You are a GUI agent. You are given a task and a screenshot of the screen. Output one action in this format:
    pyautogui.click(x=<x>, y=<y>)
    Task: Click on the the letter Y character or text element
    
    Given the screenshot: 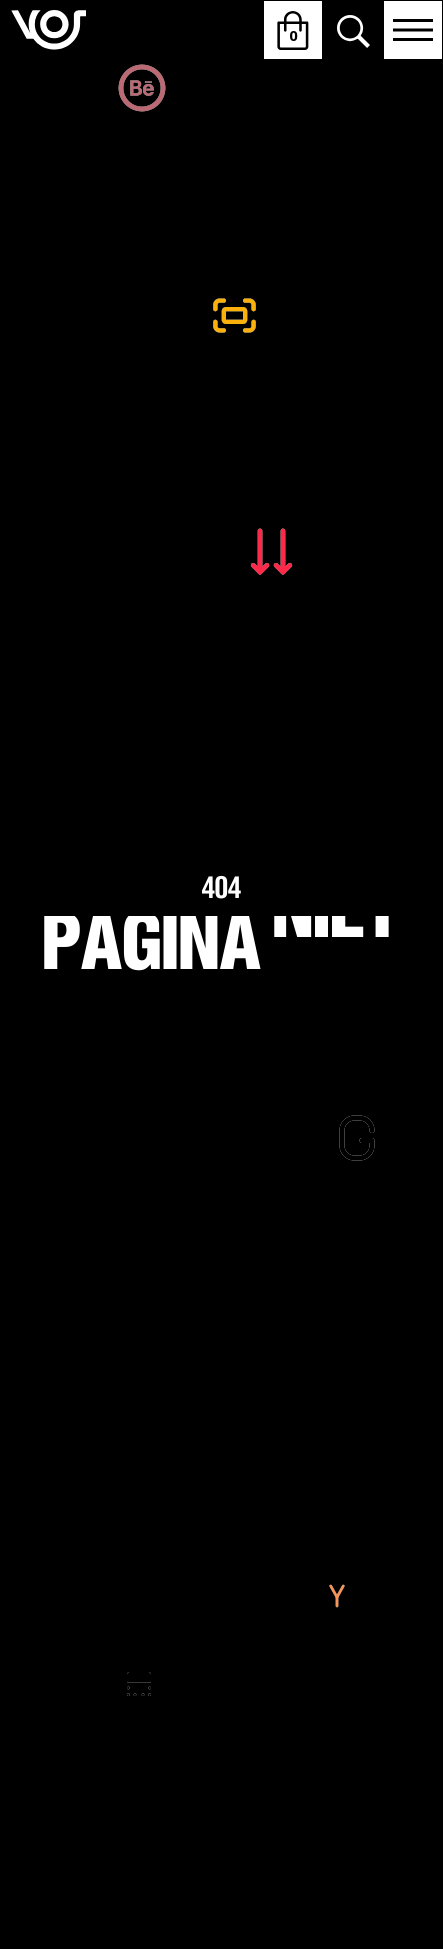 What is the action you would take?
    pyautogui.click(x=337, y=1596)
    